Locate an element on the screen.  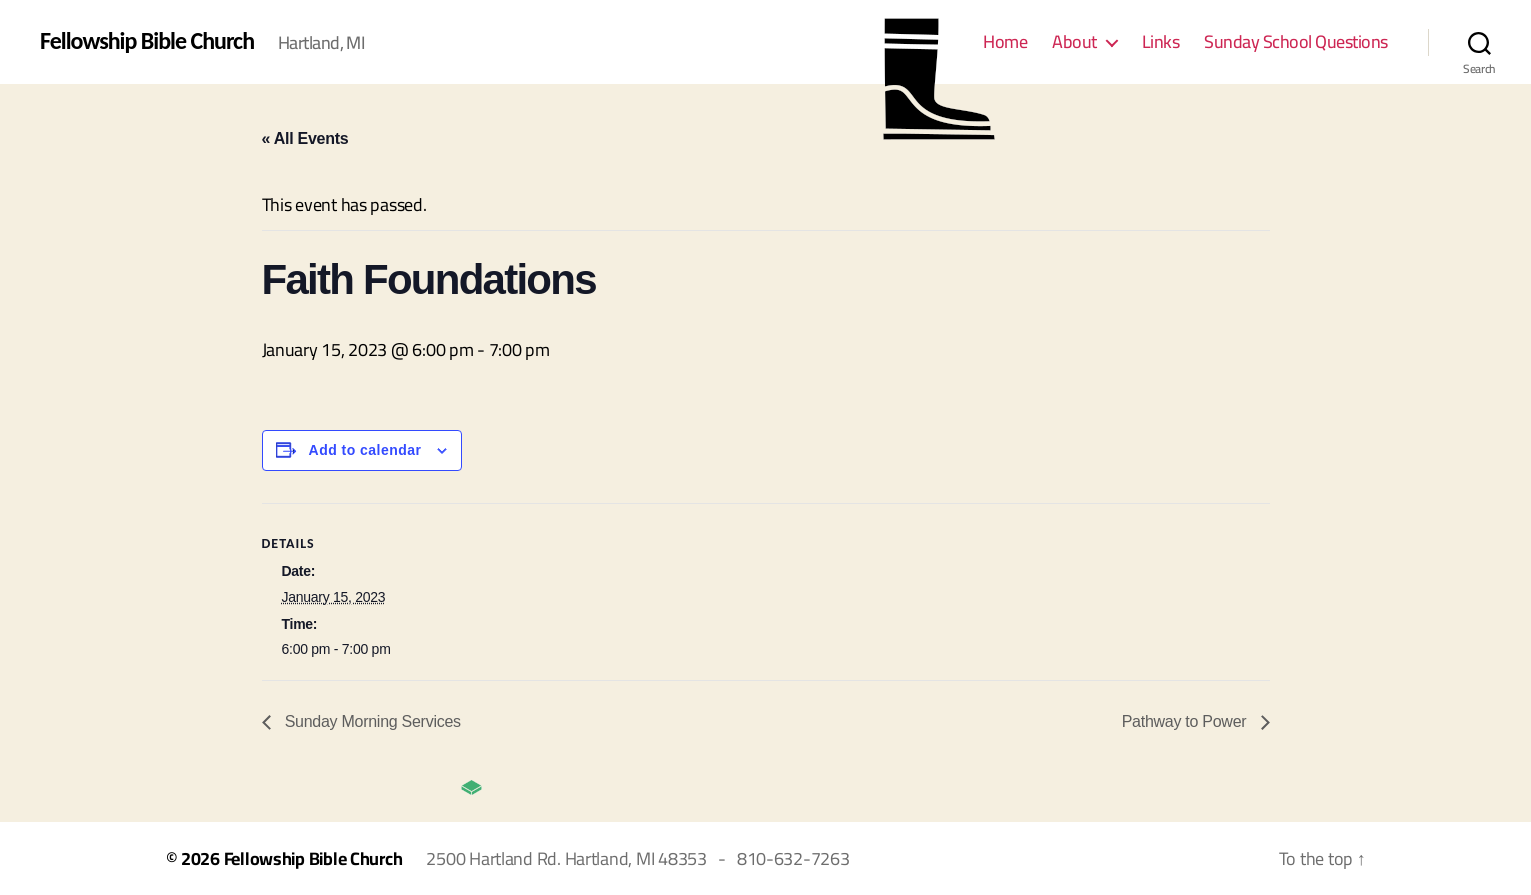
rain or waterproof gear category is located at coordinates (939, 79).